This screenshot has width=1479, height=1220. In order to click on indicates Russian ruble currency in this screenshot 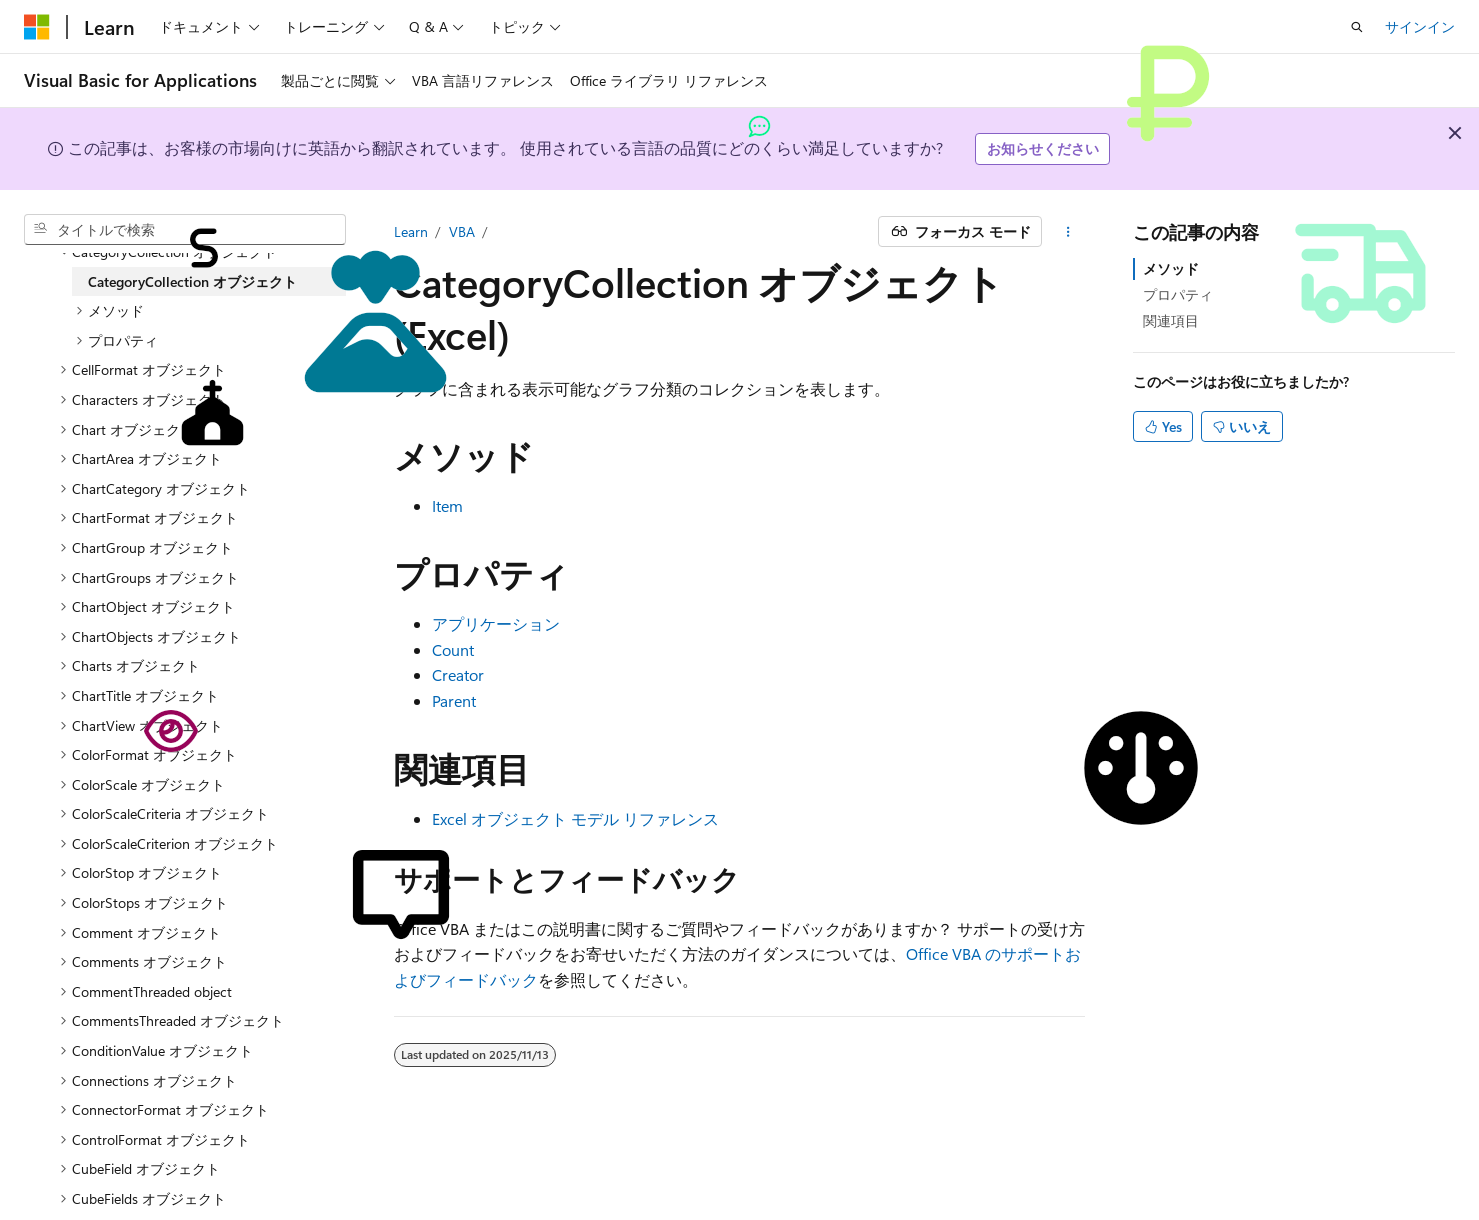, I will do `click(1171, 93)`.